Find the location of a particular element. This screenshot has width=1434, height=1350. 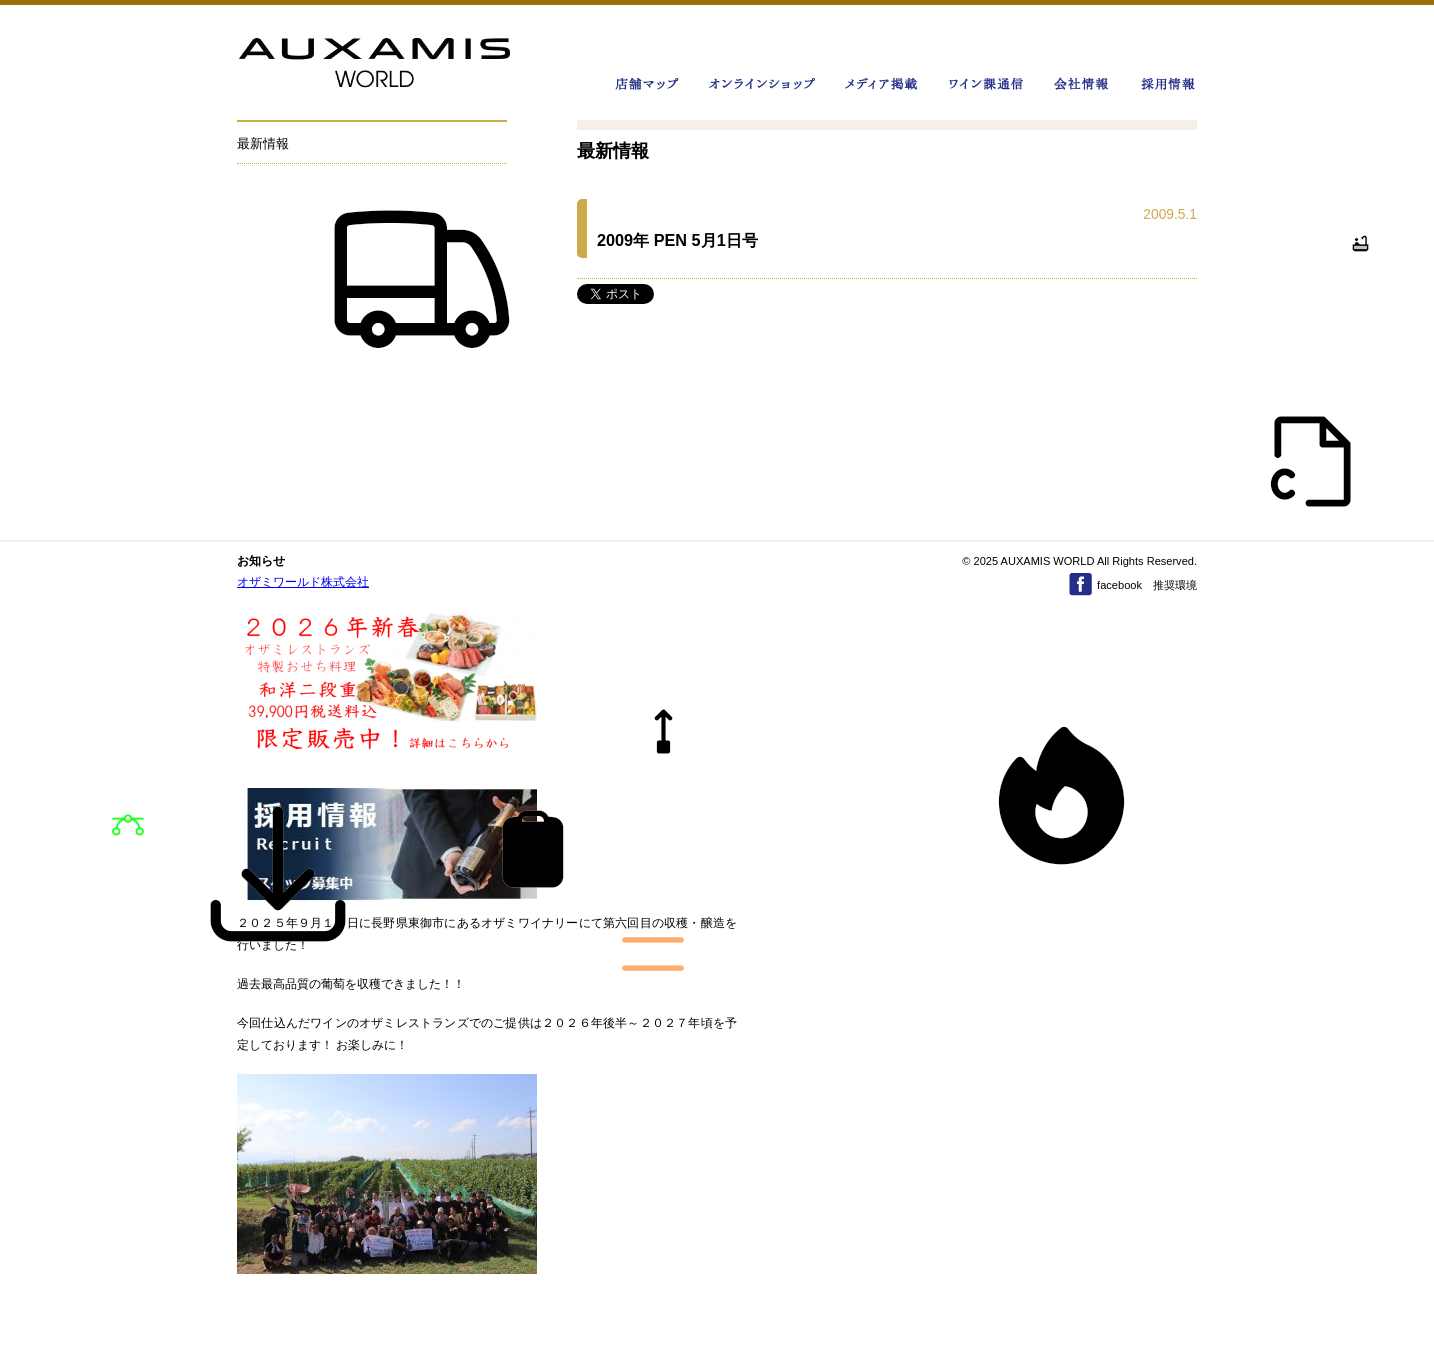

upload a file or content is located at coordinates (663, 731).